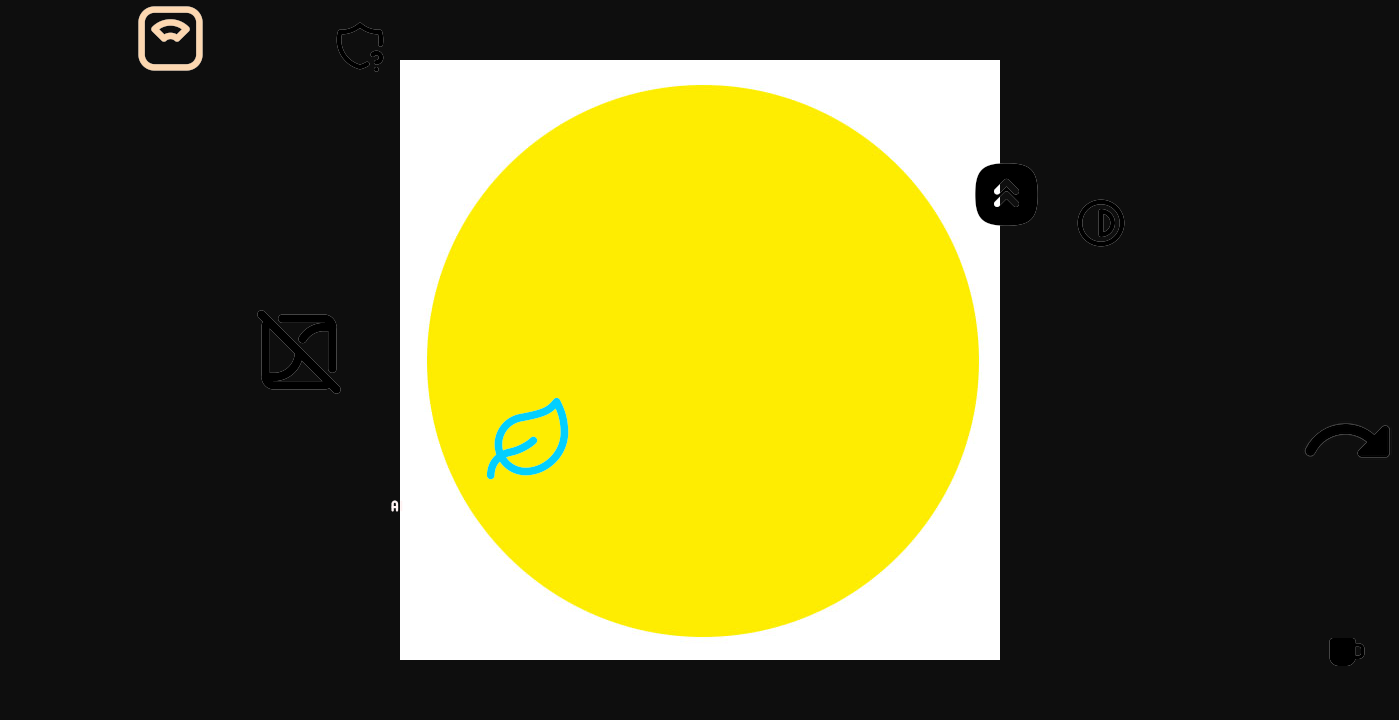 The width and height of the screenshot is (1399, 720). Describe the element at coordinates (397, 506) in the screenshot. I see `access AI-powered features` at that location.